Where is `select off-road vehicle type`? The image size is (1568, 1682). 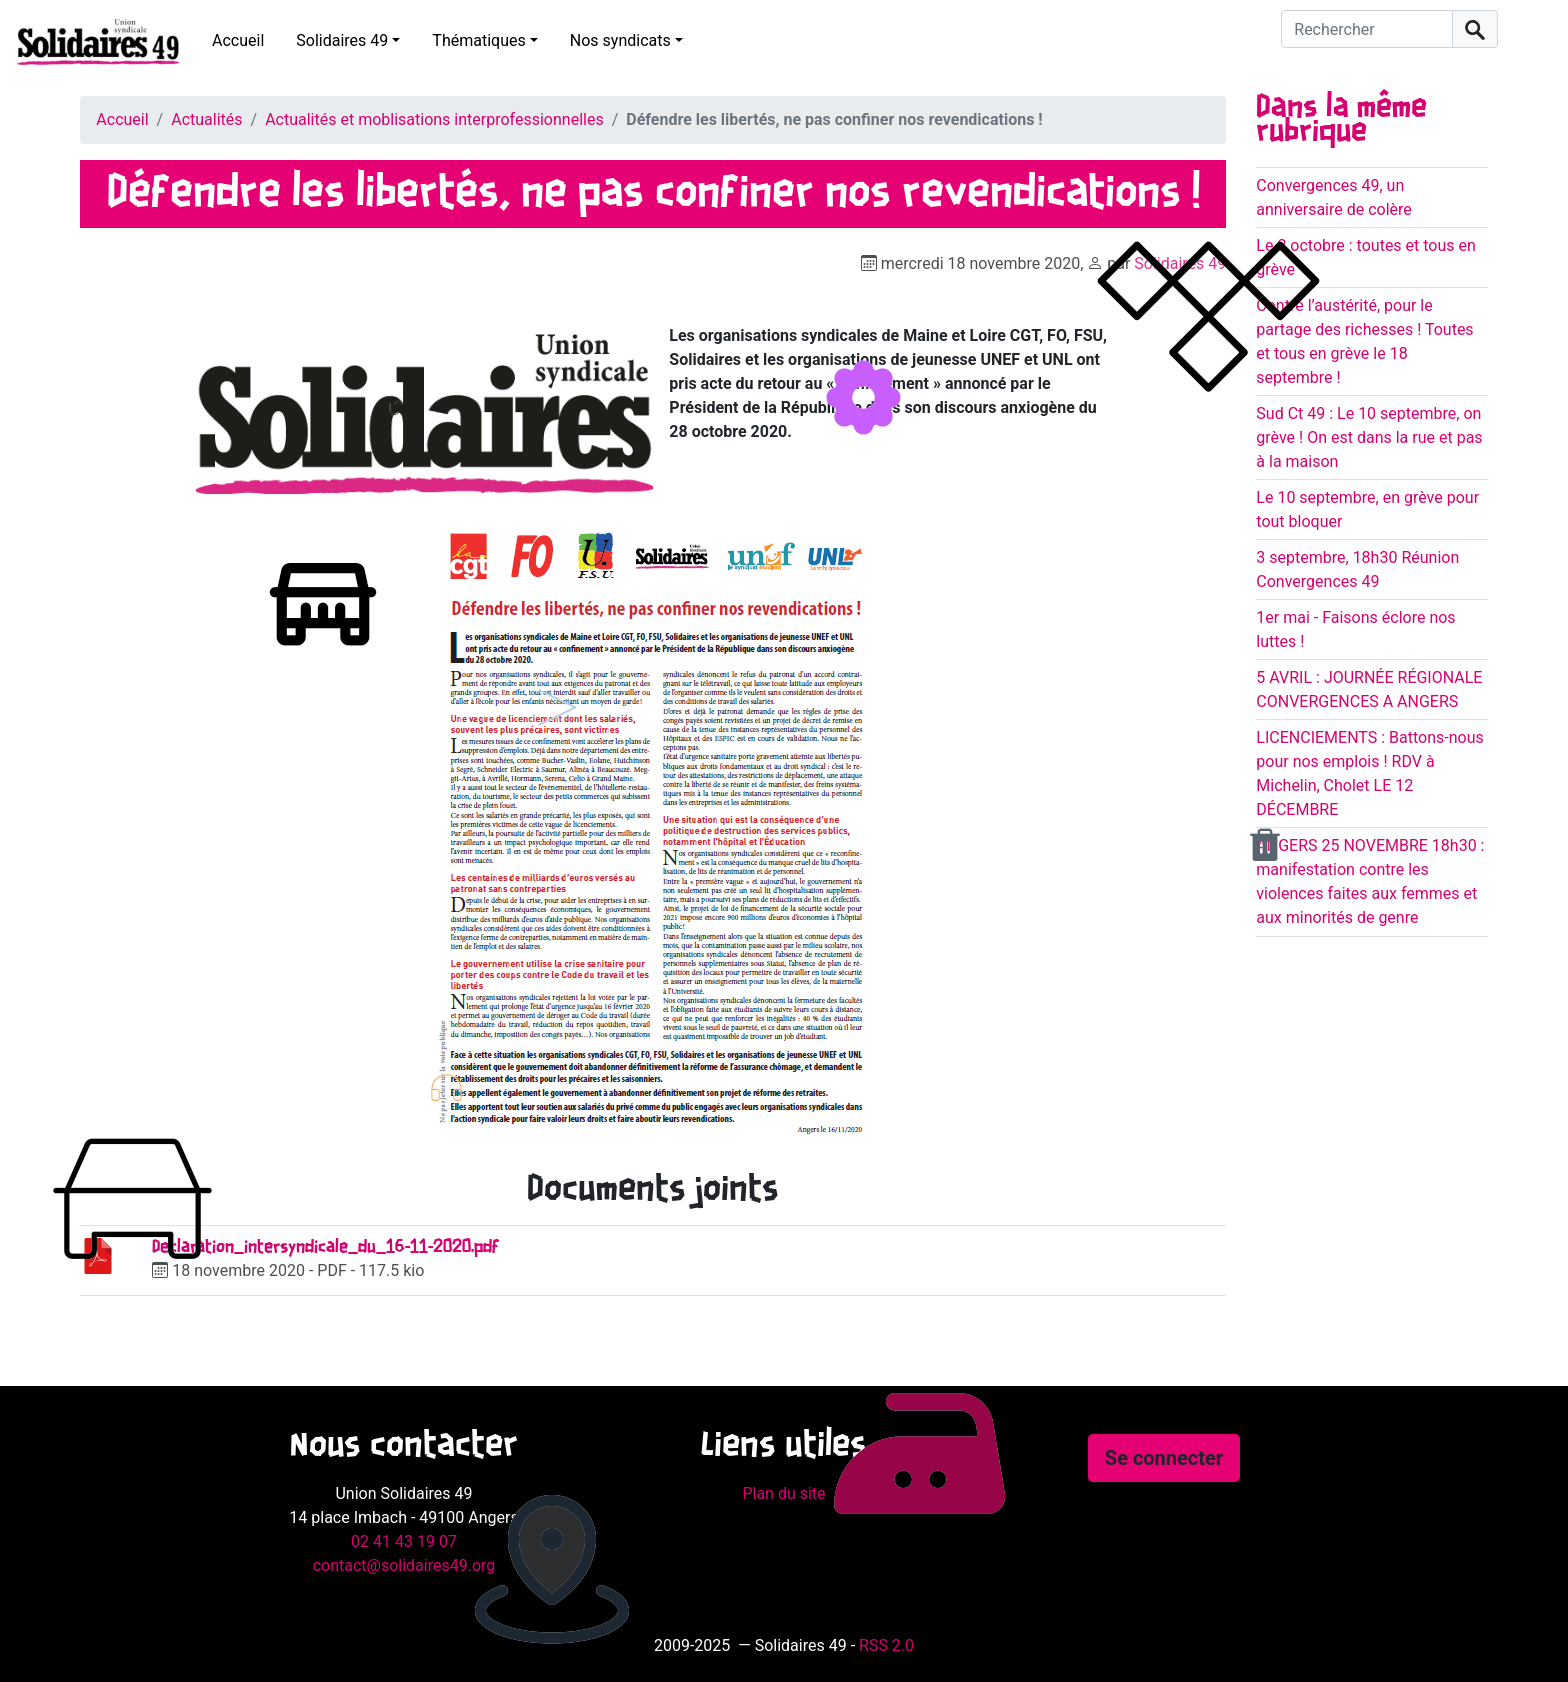 select off-road vehicle type is located at coordinates (323, 606).